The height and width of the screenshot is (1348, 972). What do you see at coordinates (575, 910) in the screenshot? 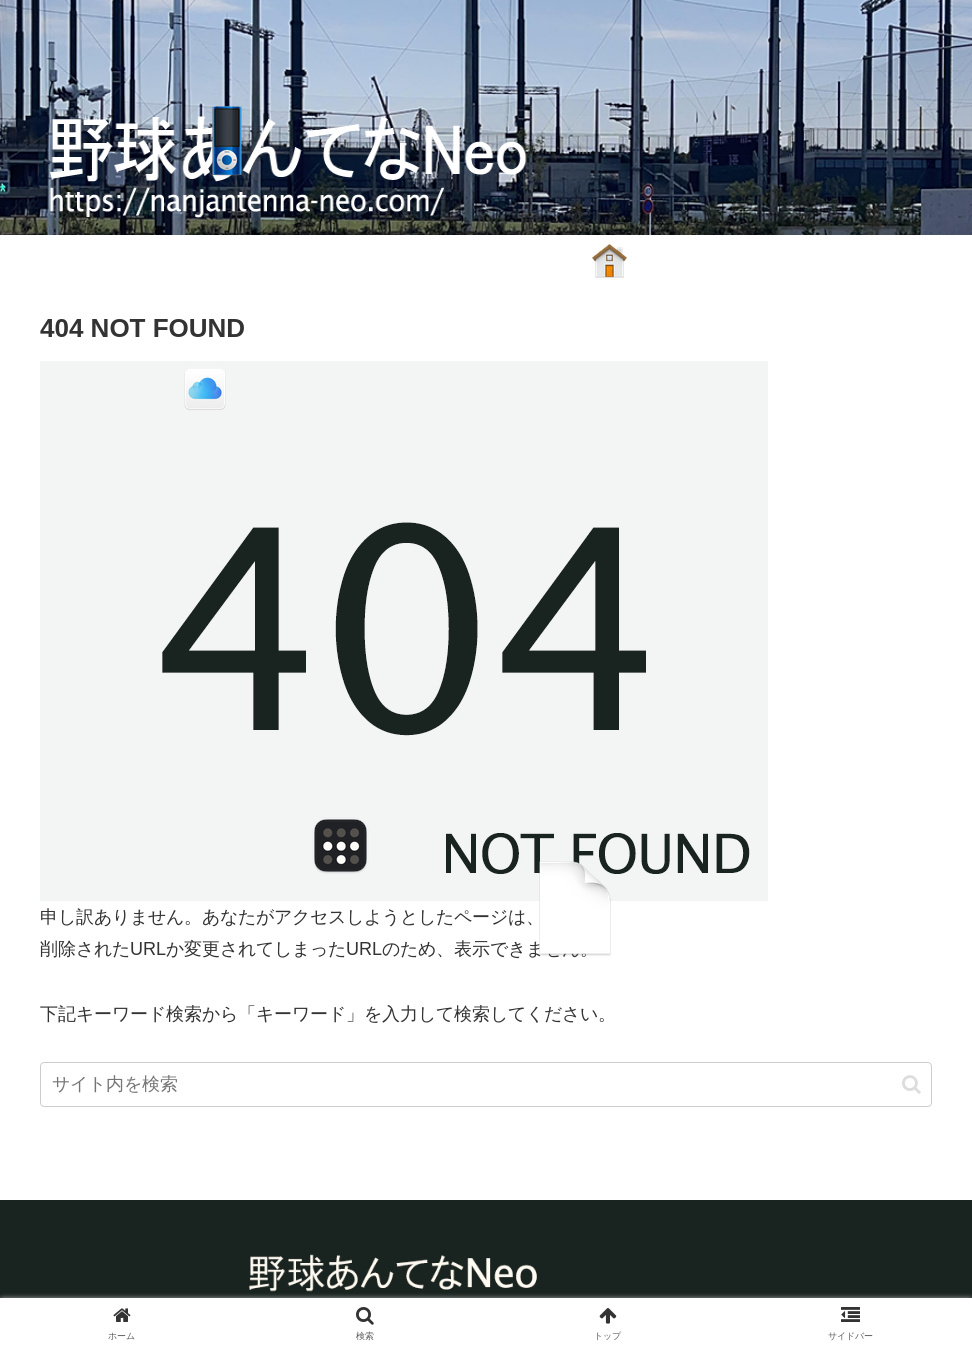
I see `a generic file or document` at bounding box center [575, 910].